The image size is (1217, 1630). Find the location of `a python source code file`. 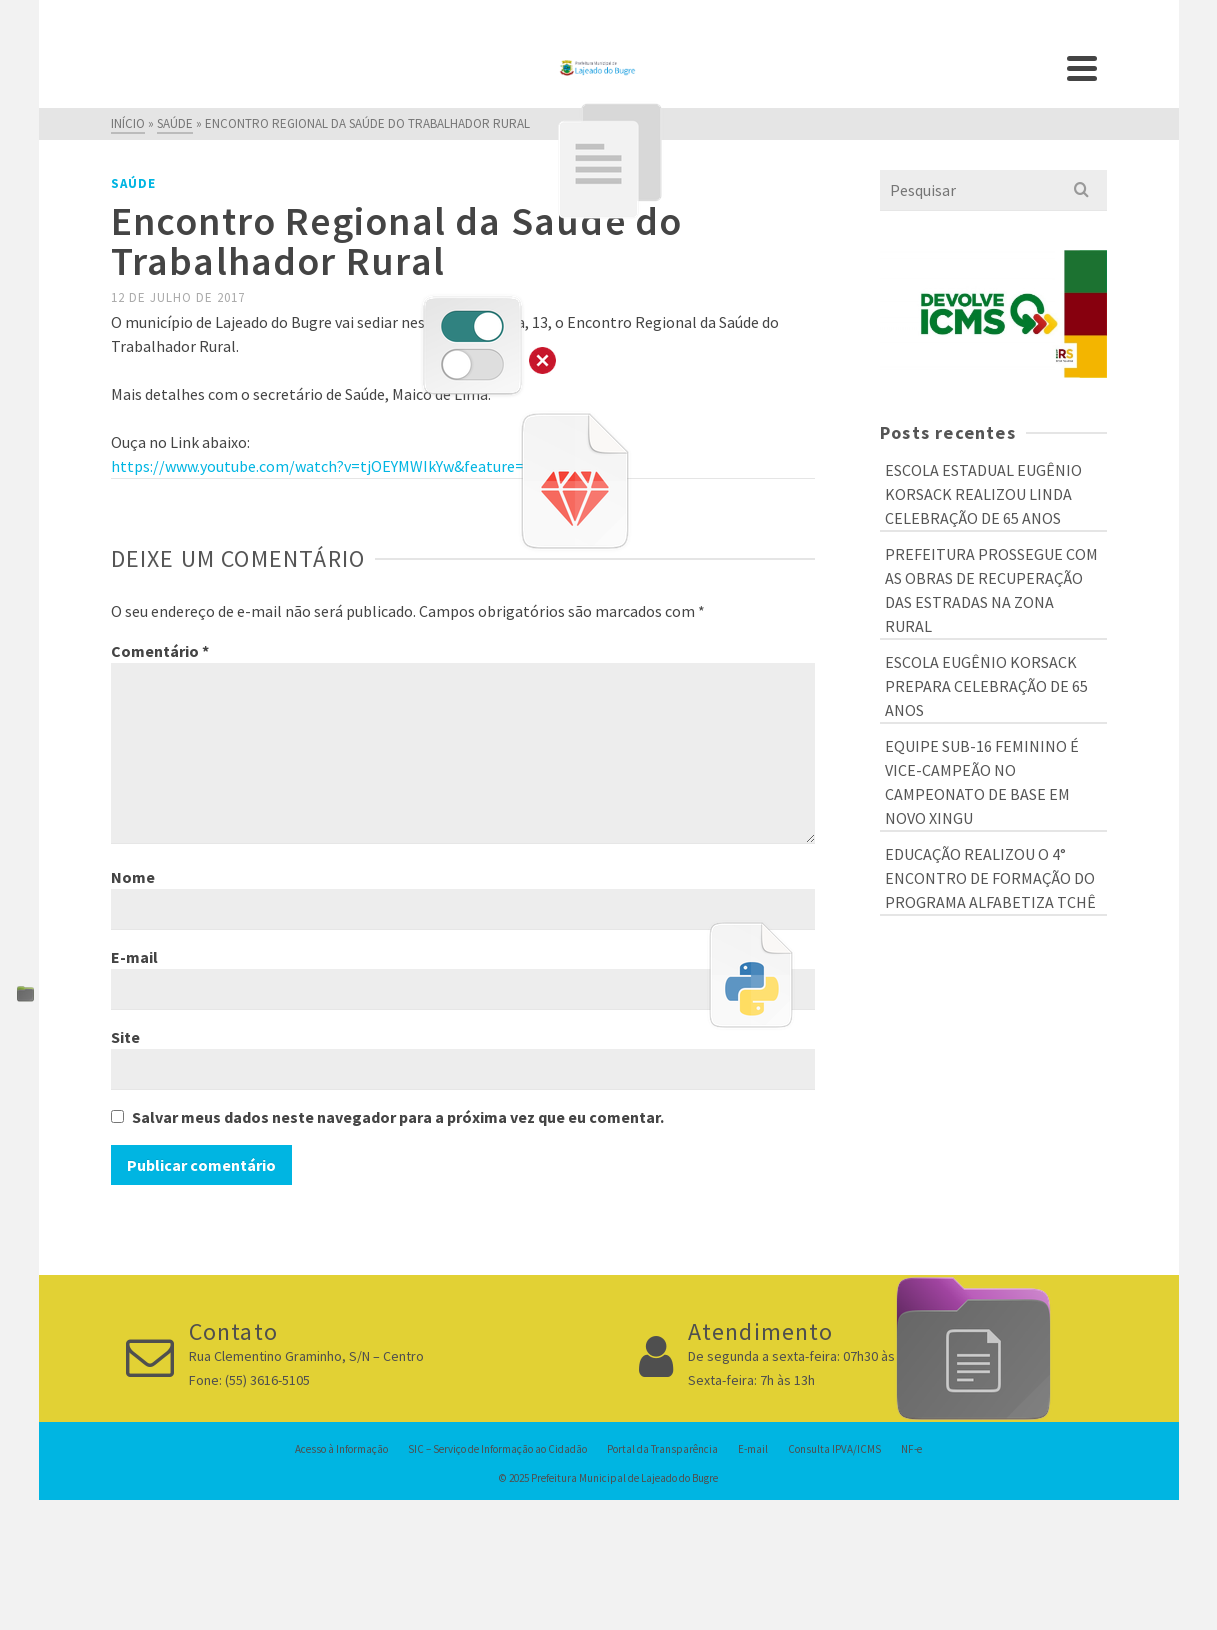

a python source code file is located at coordinates (751, 975).